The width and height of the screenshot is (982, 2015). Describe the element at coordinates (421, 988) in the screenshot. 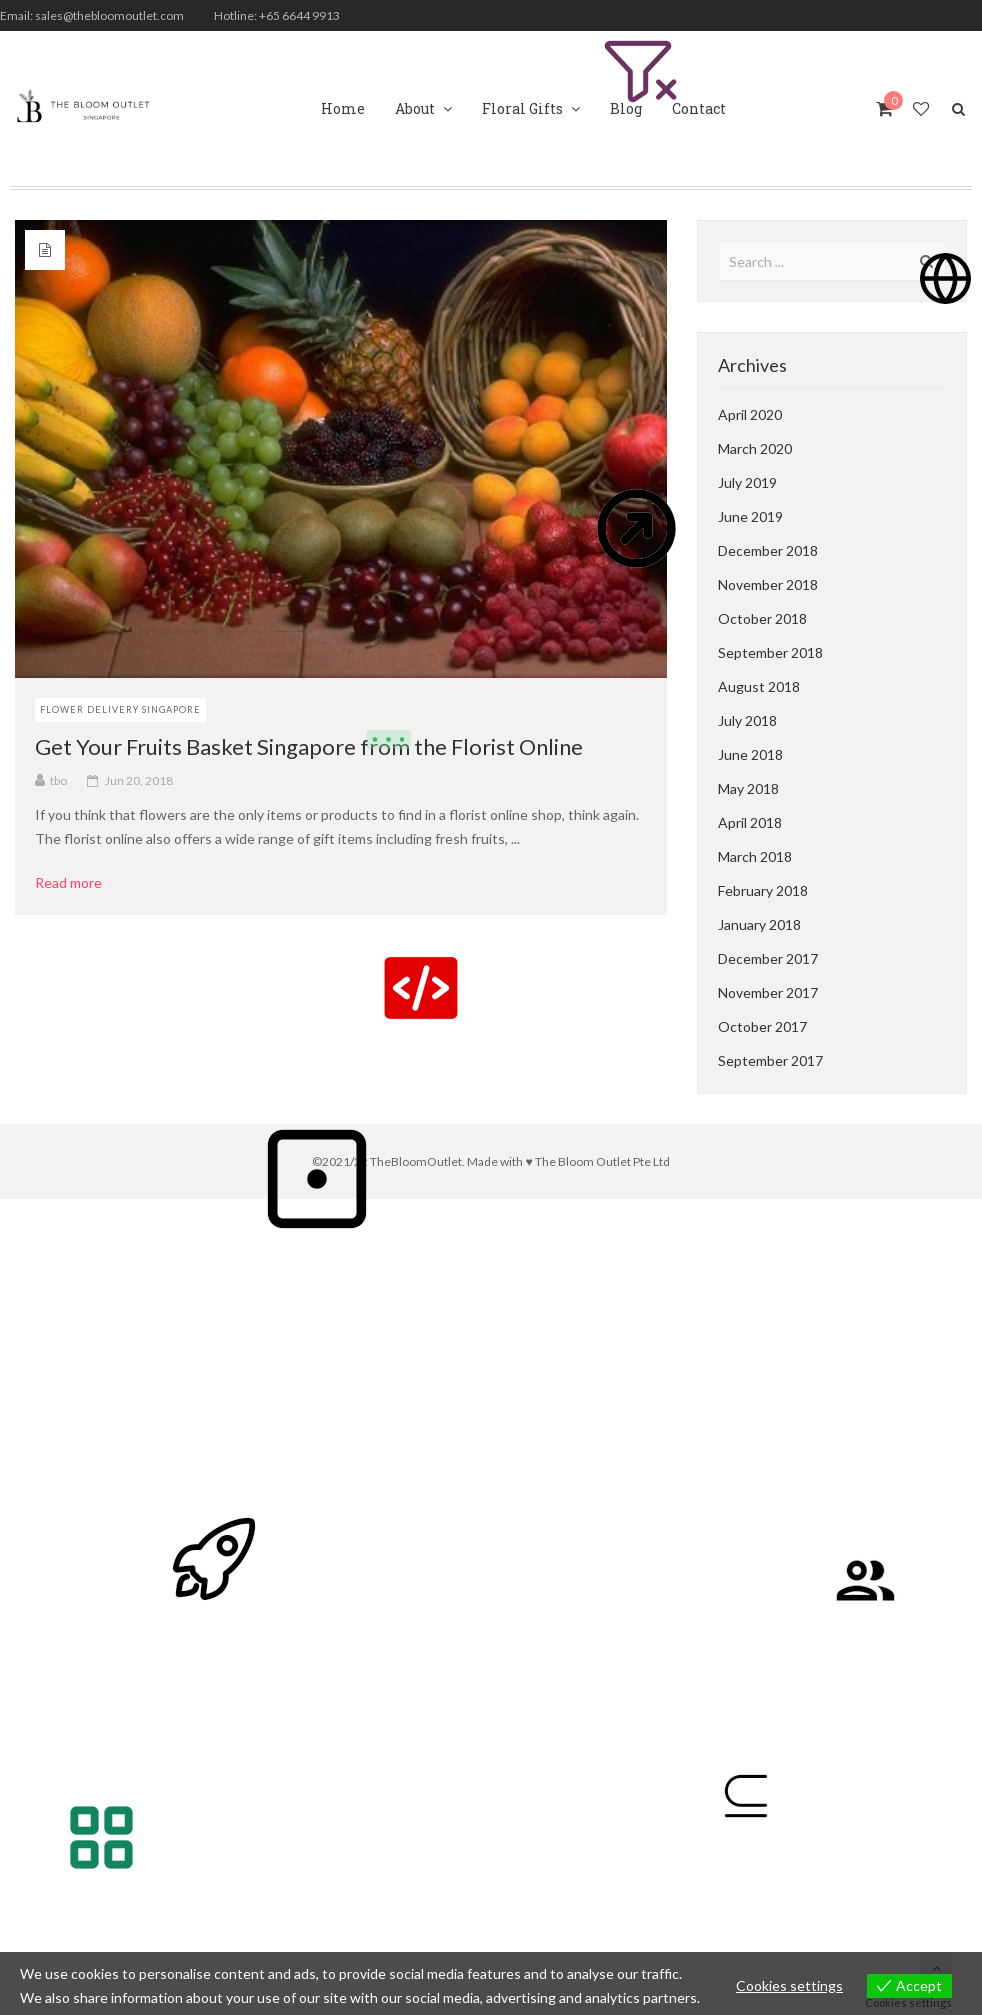

I see `view or edit source code` at that location.